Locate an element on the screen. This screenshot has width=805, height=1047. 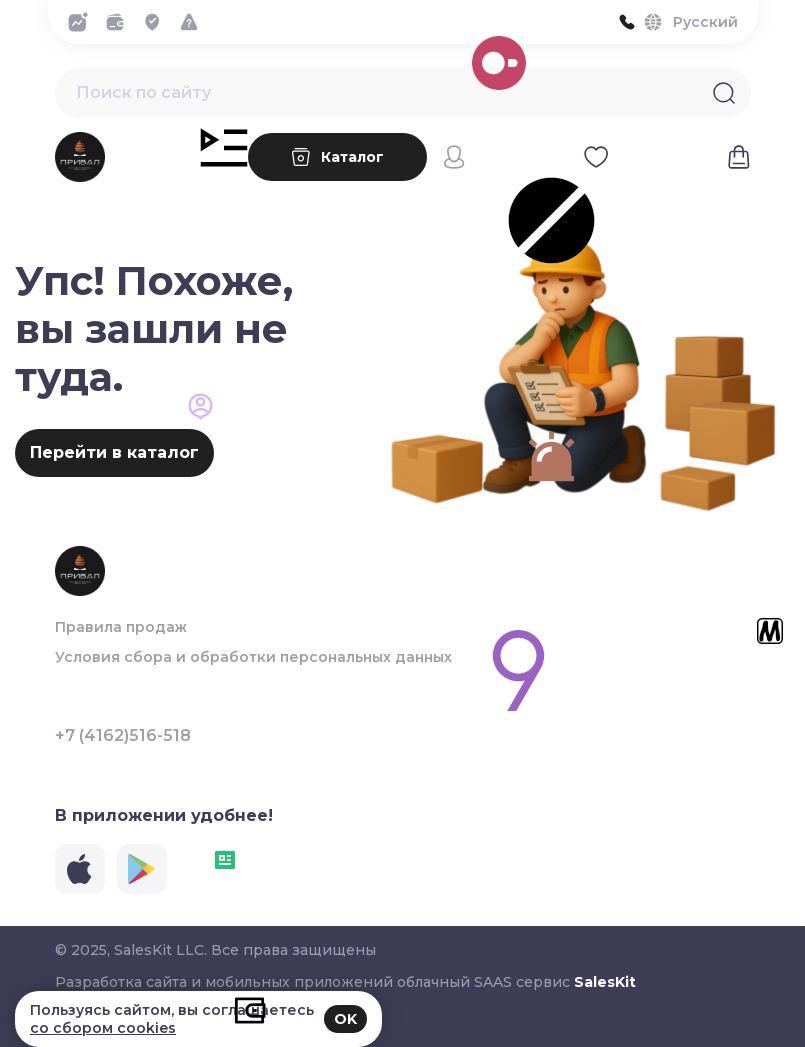
indicates a system warning or alert is located at coordinates (551, 456).